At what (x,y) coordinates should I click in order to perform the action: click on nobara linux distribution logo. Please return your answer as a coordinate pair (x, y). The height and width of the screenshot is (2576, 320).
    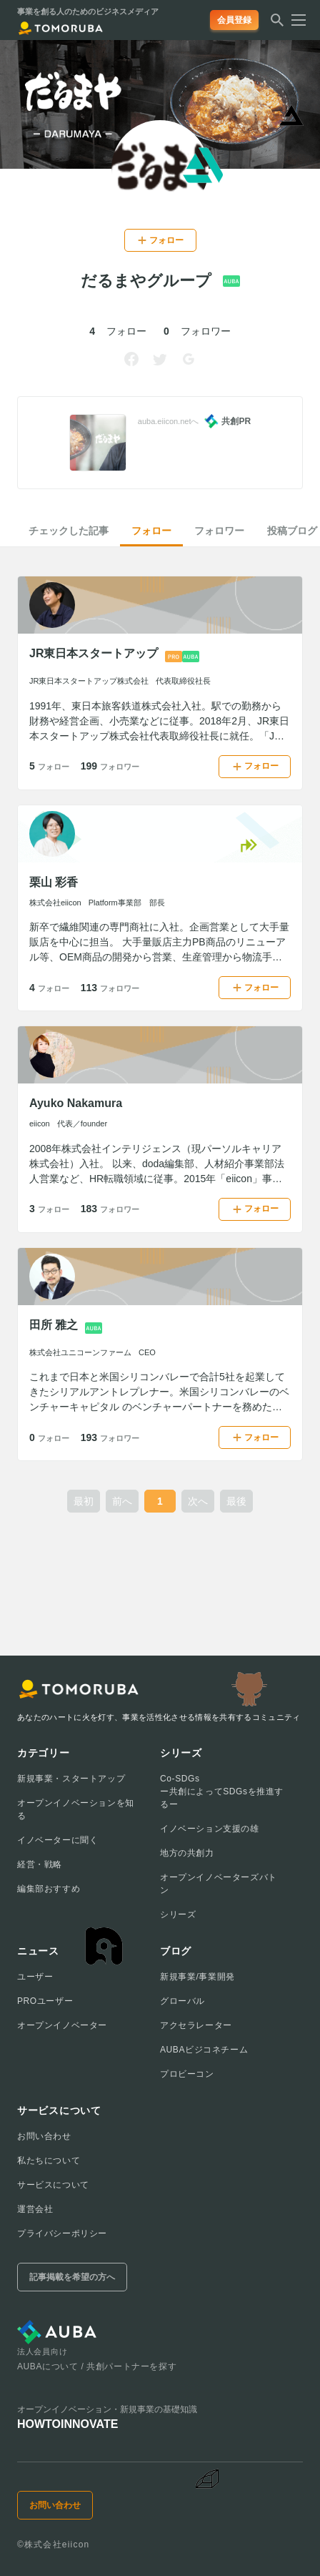
    Looking at the image, I should click on (104, 1946).